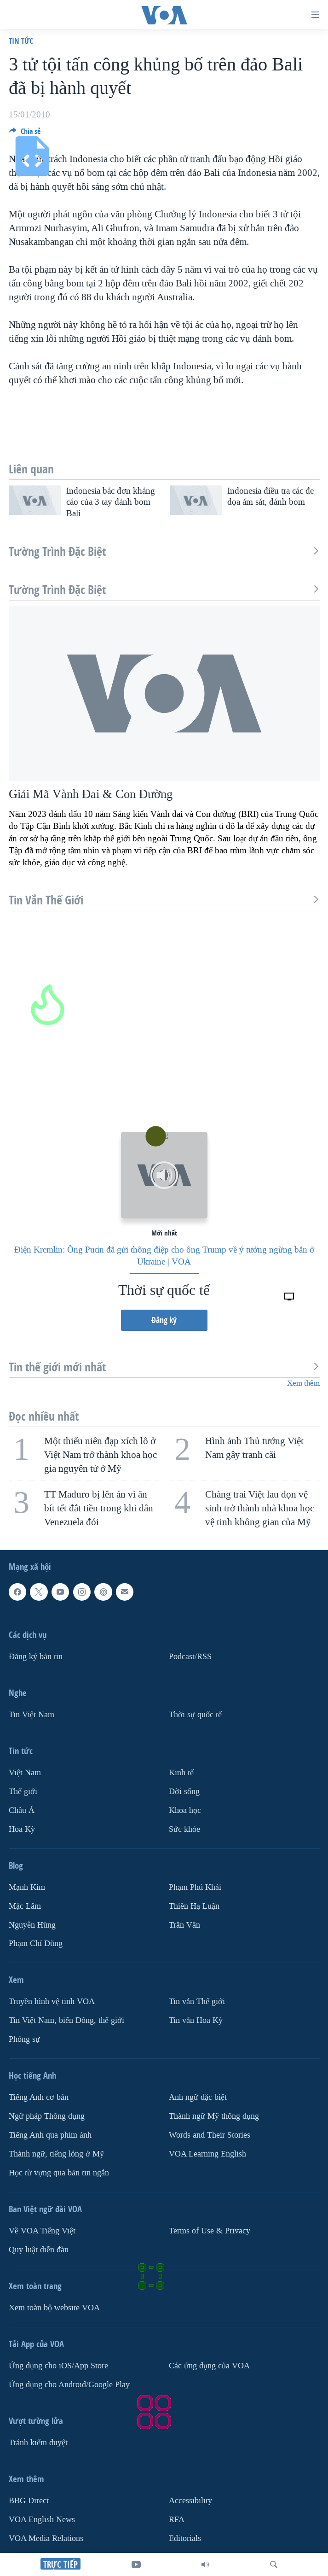  I want to click on view trending or hot content, so click(47, 1004).